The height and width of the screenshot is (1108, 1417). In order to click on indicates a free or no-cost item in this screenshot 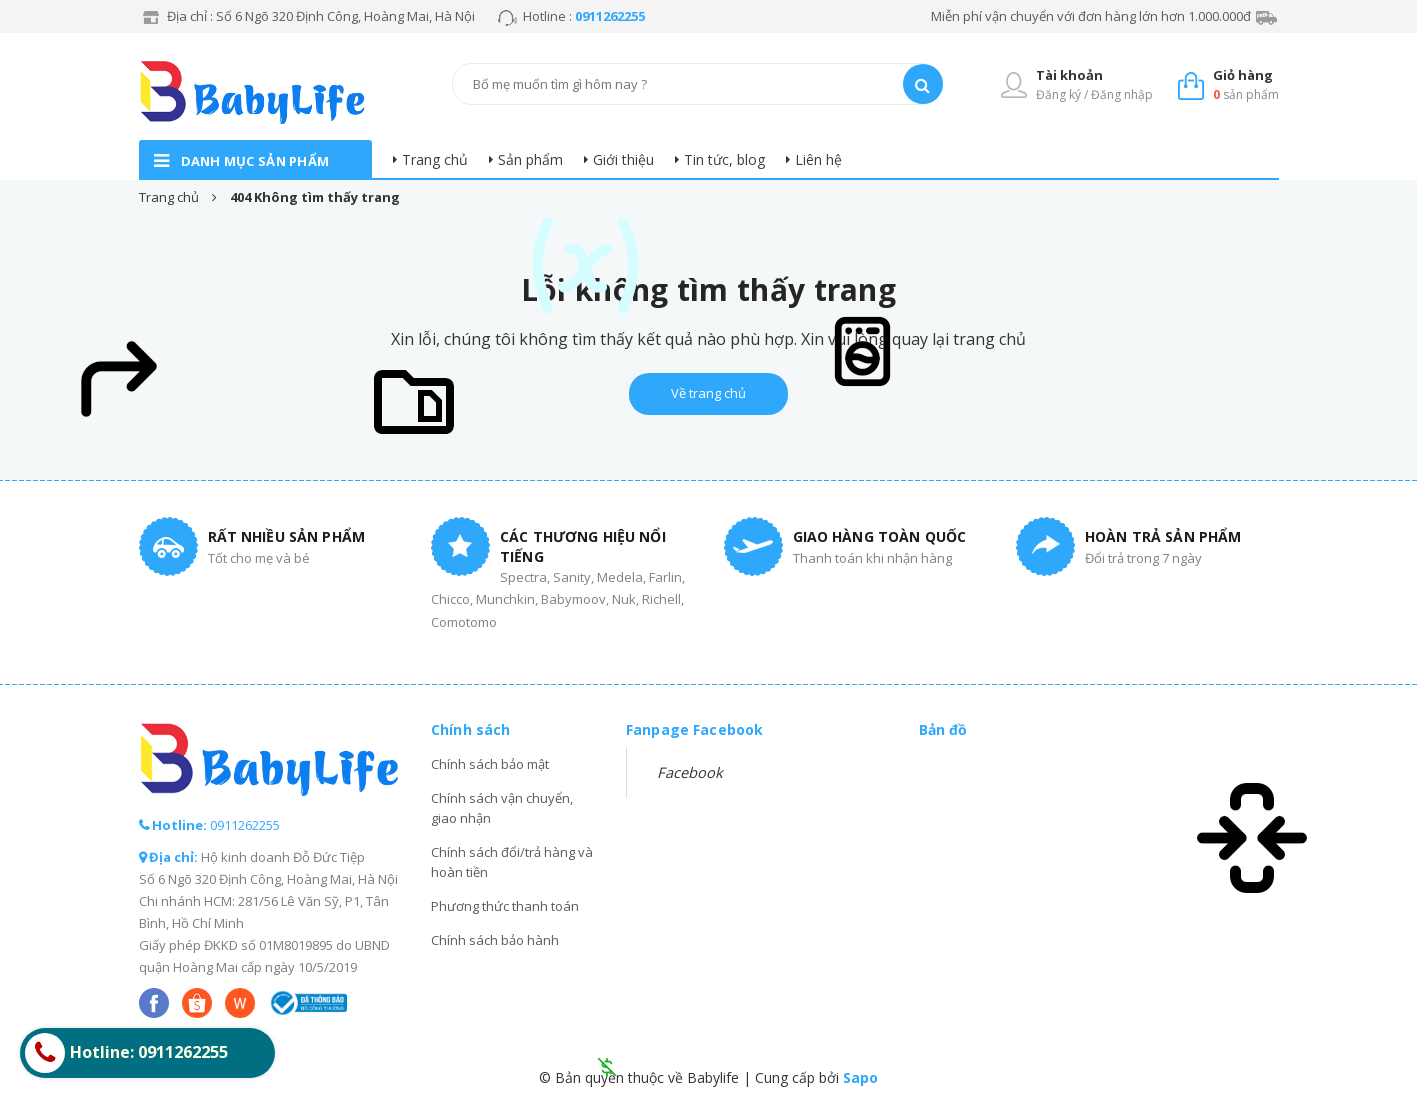, I will do `click(607, 1067)`.